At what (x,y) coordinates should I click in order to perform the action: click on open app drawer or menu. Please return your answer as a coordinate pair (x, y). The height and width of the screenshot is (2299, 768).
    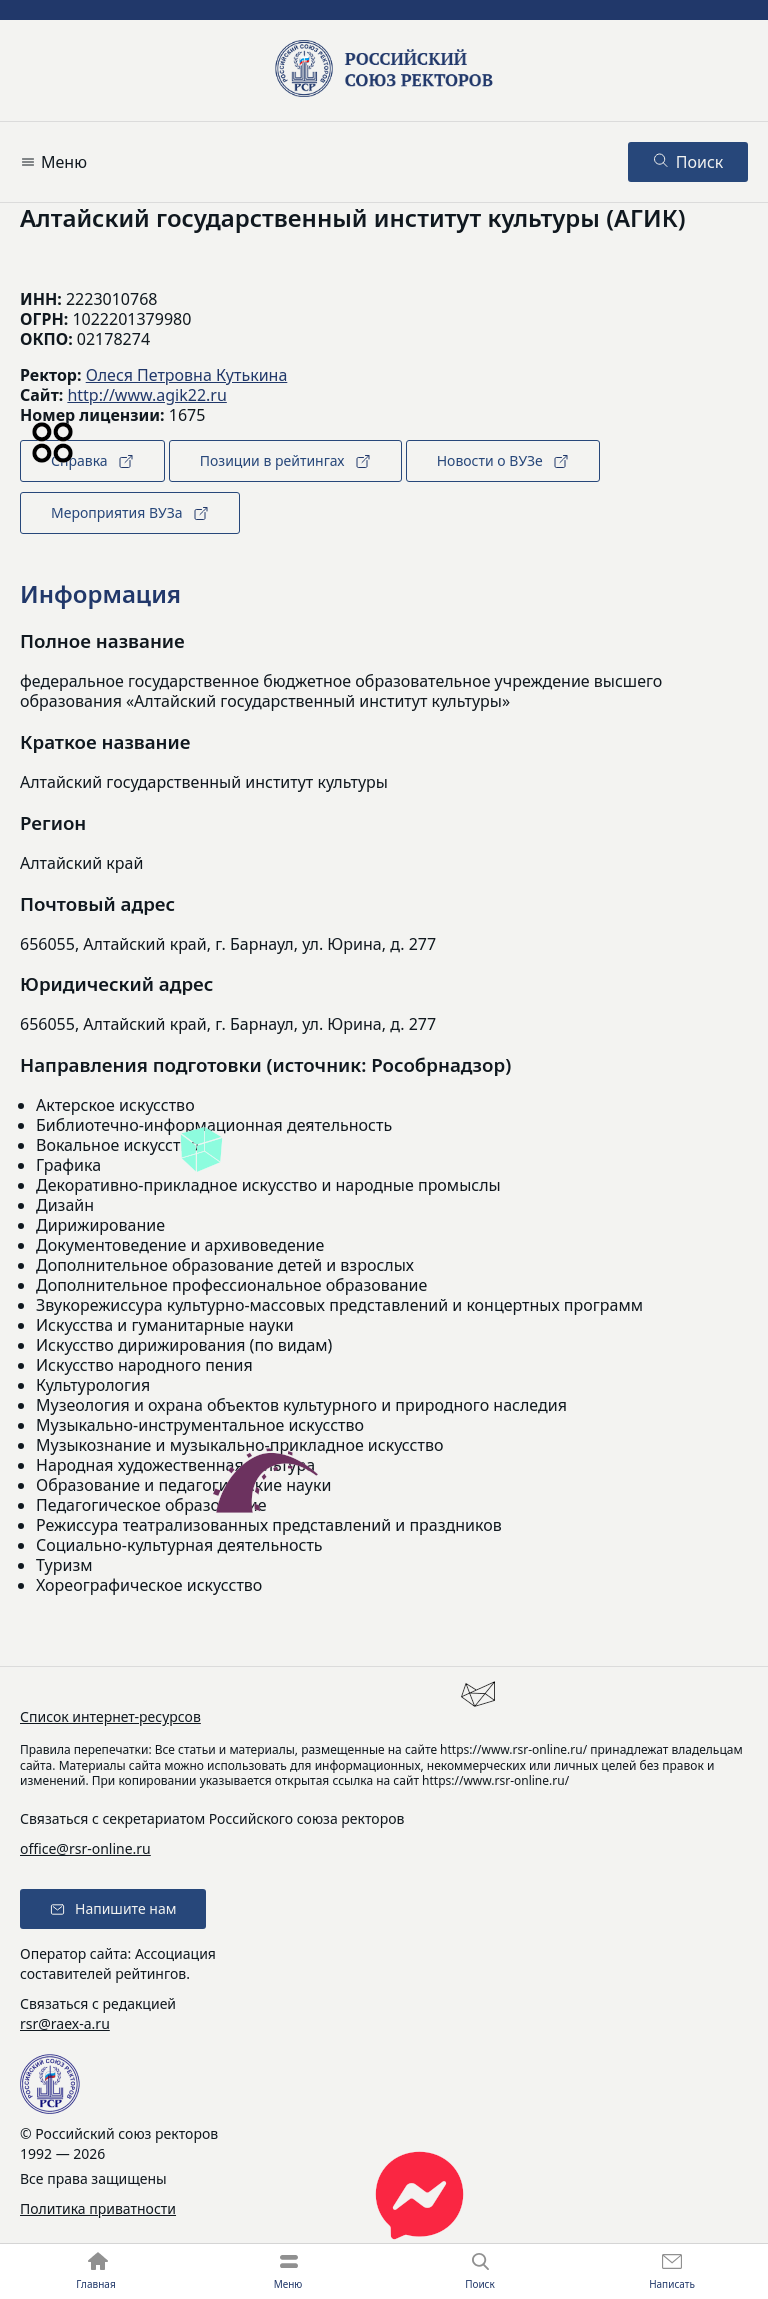
    Looking at the image, I should click on (52, 442).